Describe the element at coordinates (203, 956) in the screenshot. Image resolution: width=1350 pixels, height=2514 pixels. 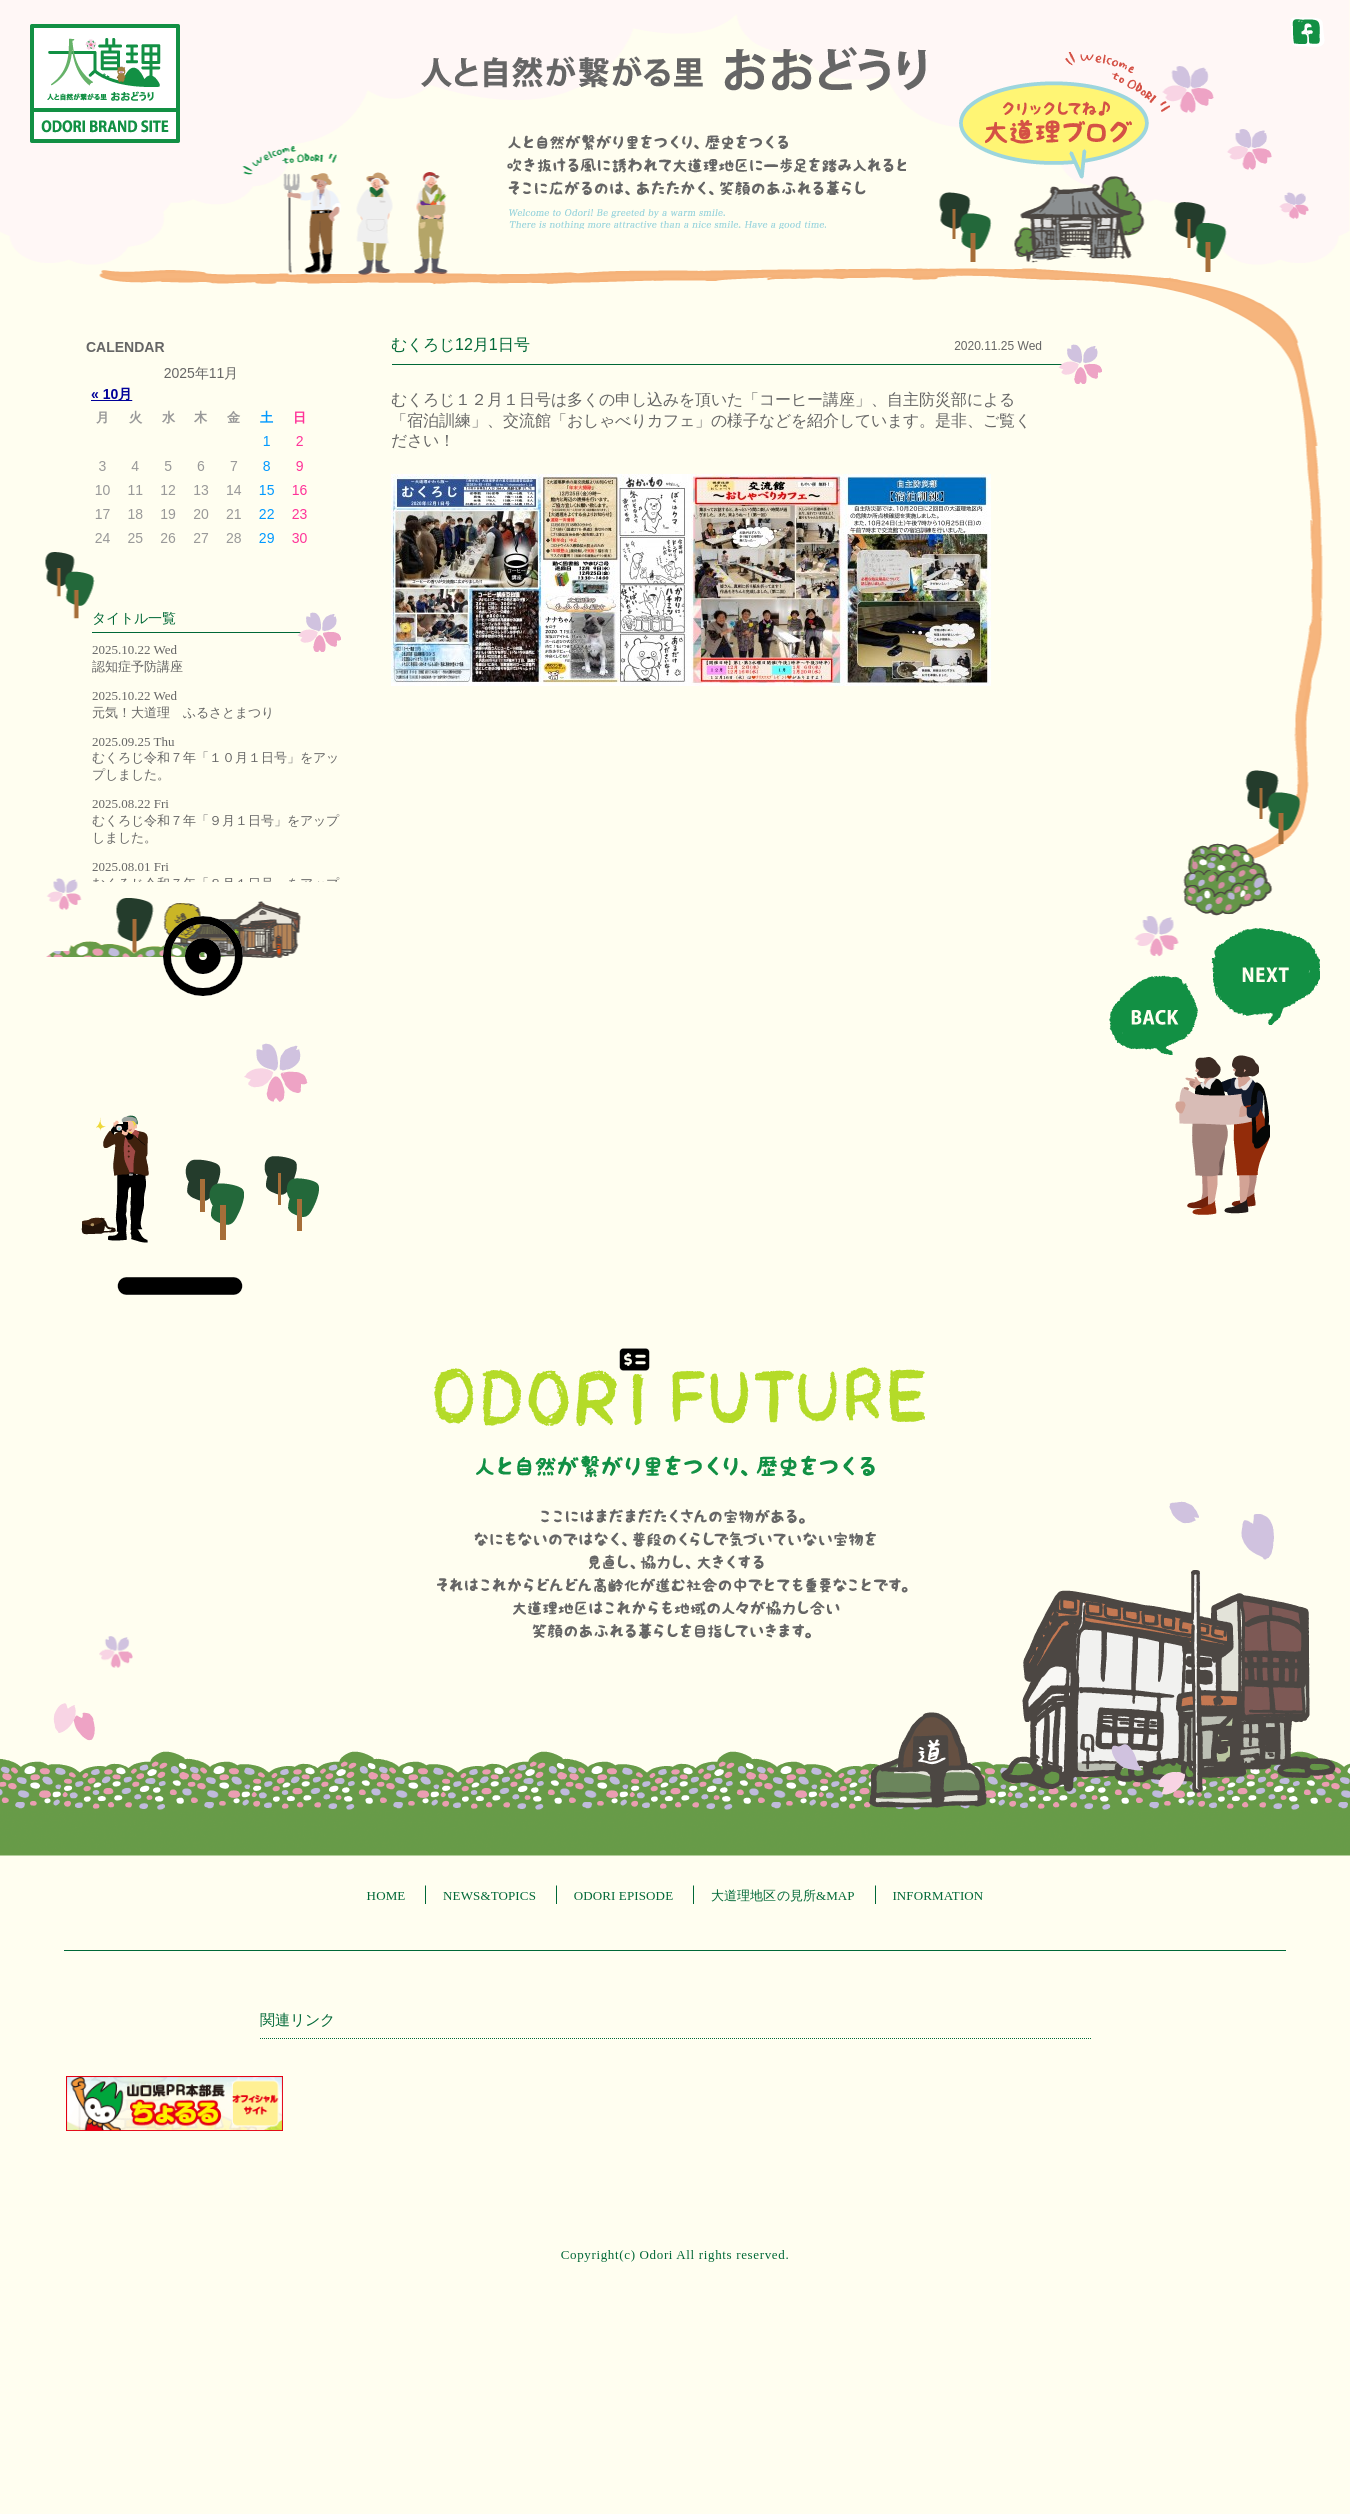
I see `access music albums or library` at that location.